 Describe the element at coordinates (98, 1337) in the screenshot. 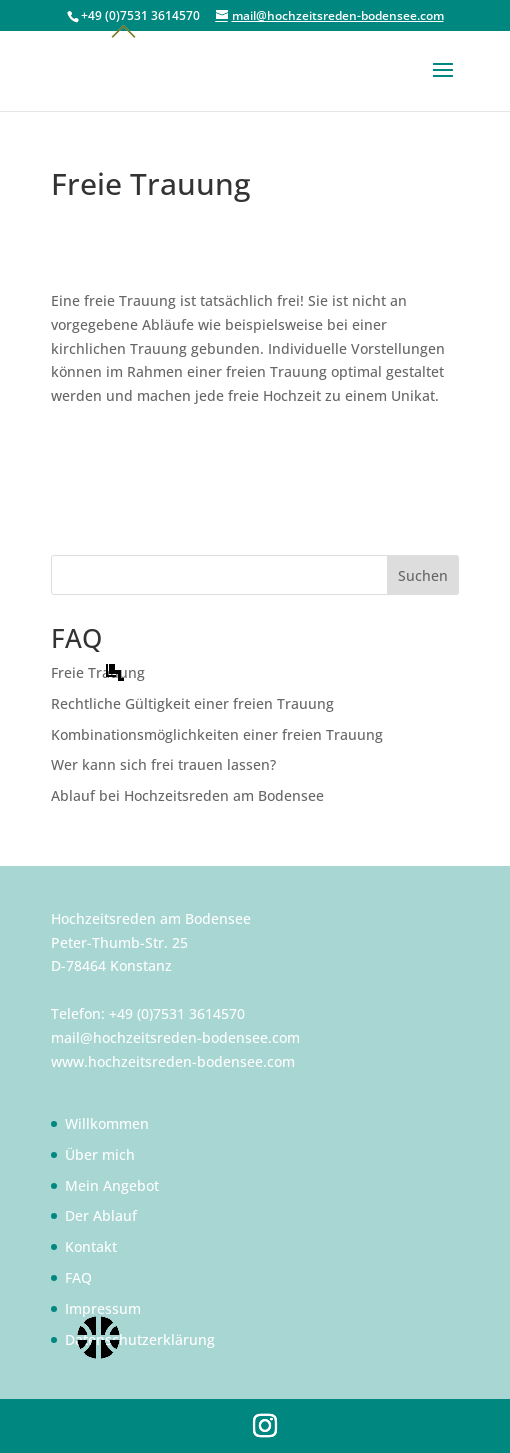

I see `access basketball scores or sports content` at that location.